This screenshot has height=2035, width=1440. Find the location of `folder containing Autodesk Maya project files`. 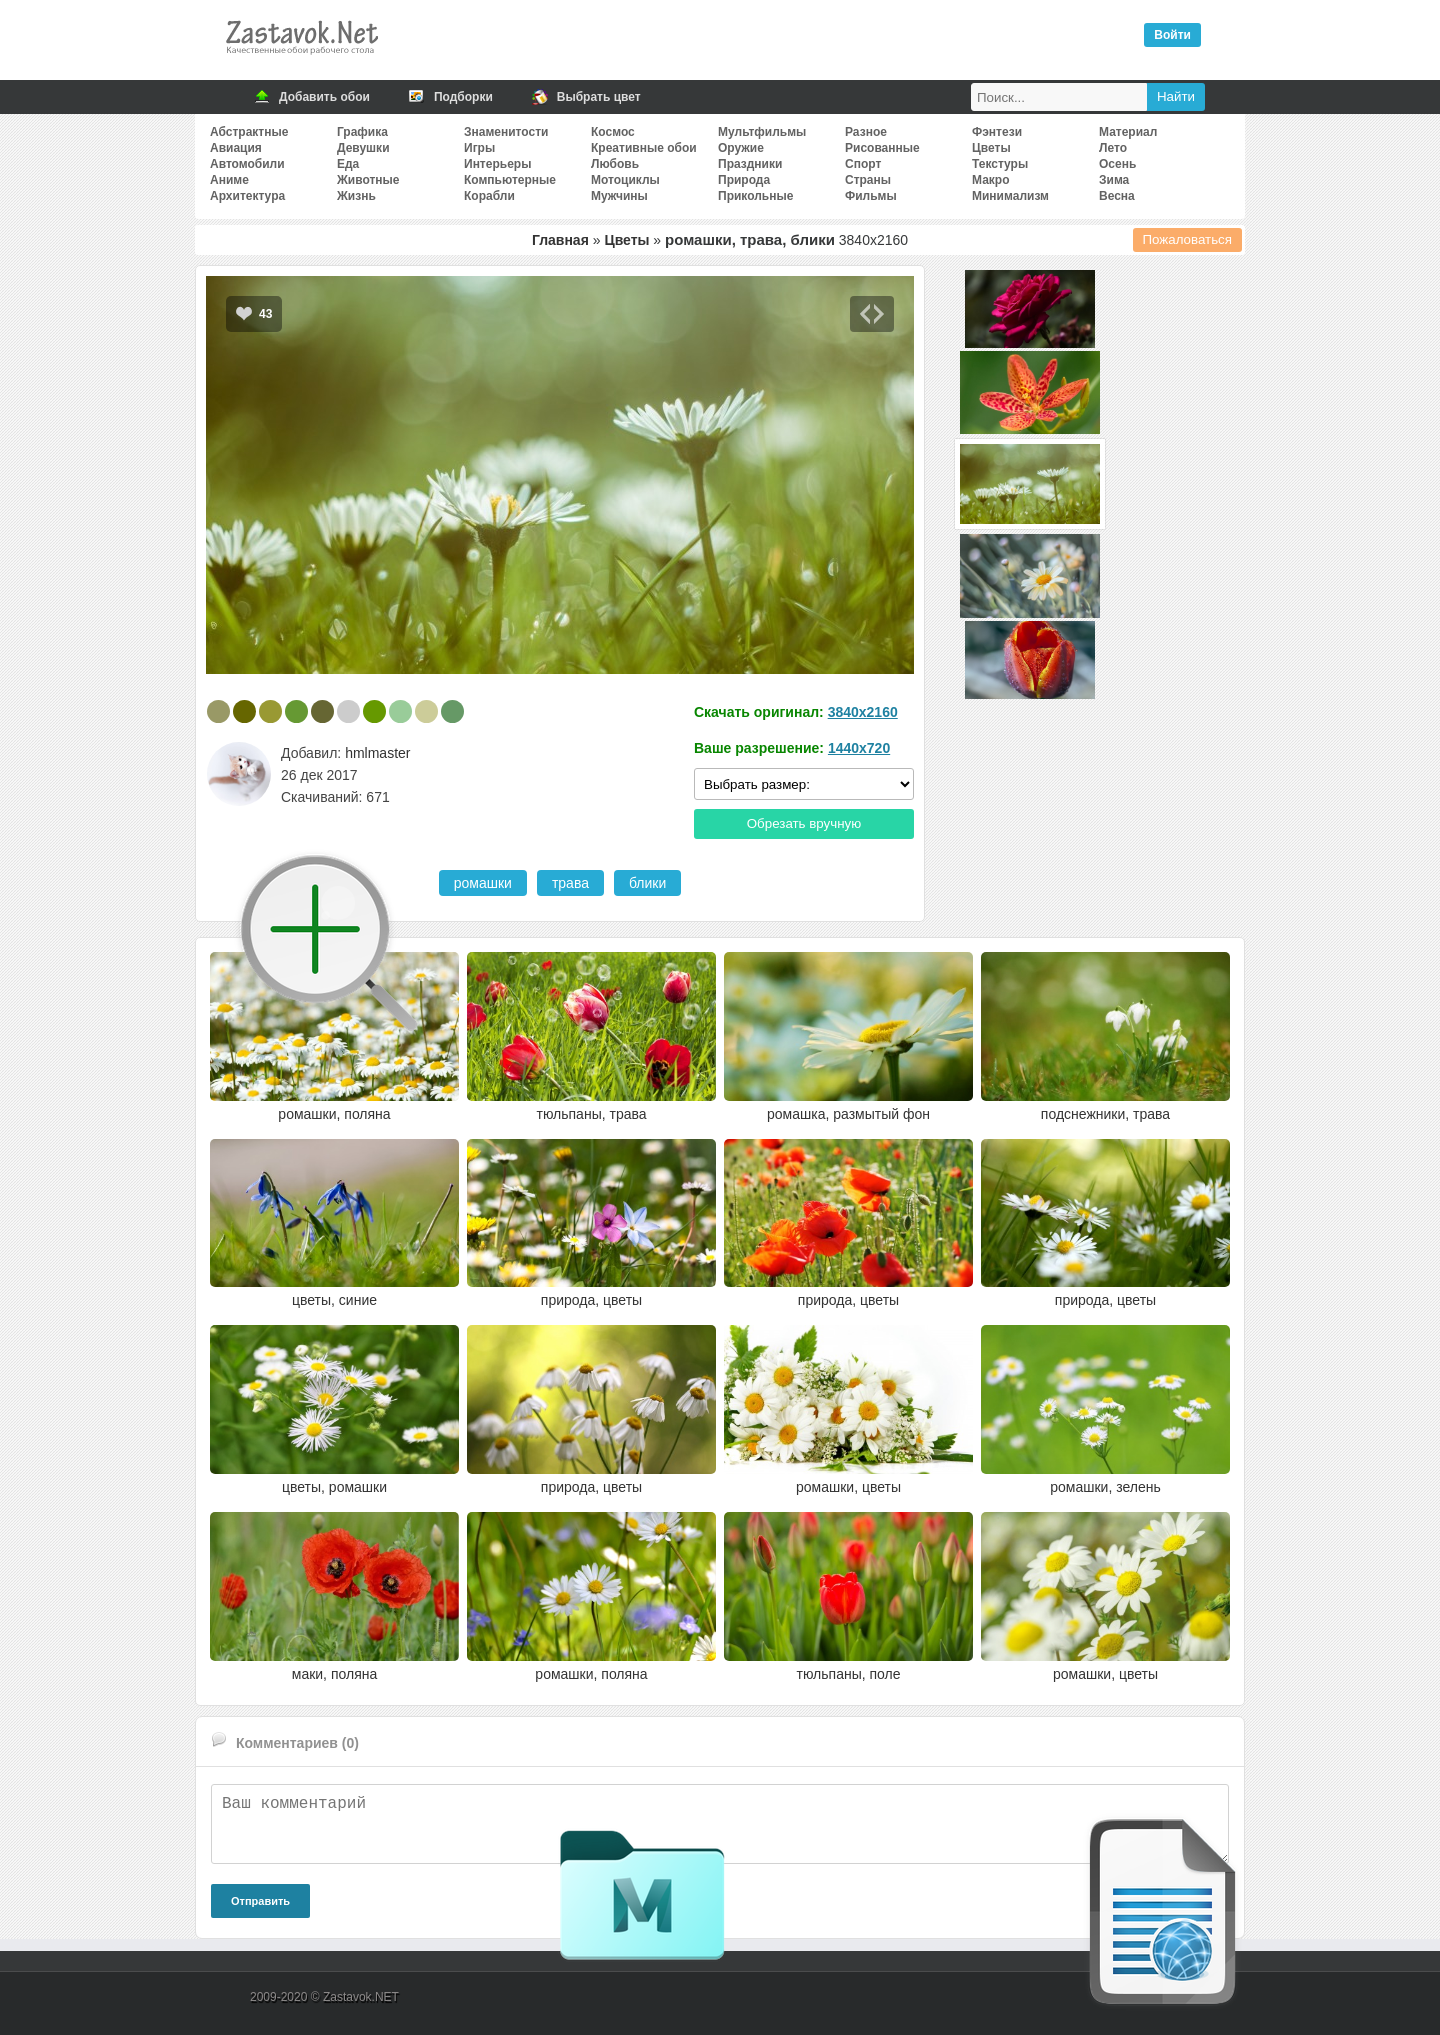

folder containing Autodesk Maya project files is located at coordinates (641, 1899).